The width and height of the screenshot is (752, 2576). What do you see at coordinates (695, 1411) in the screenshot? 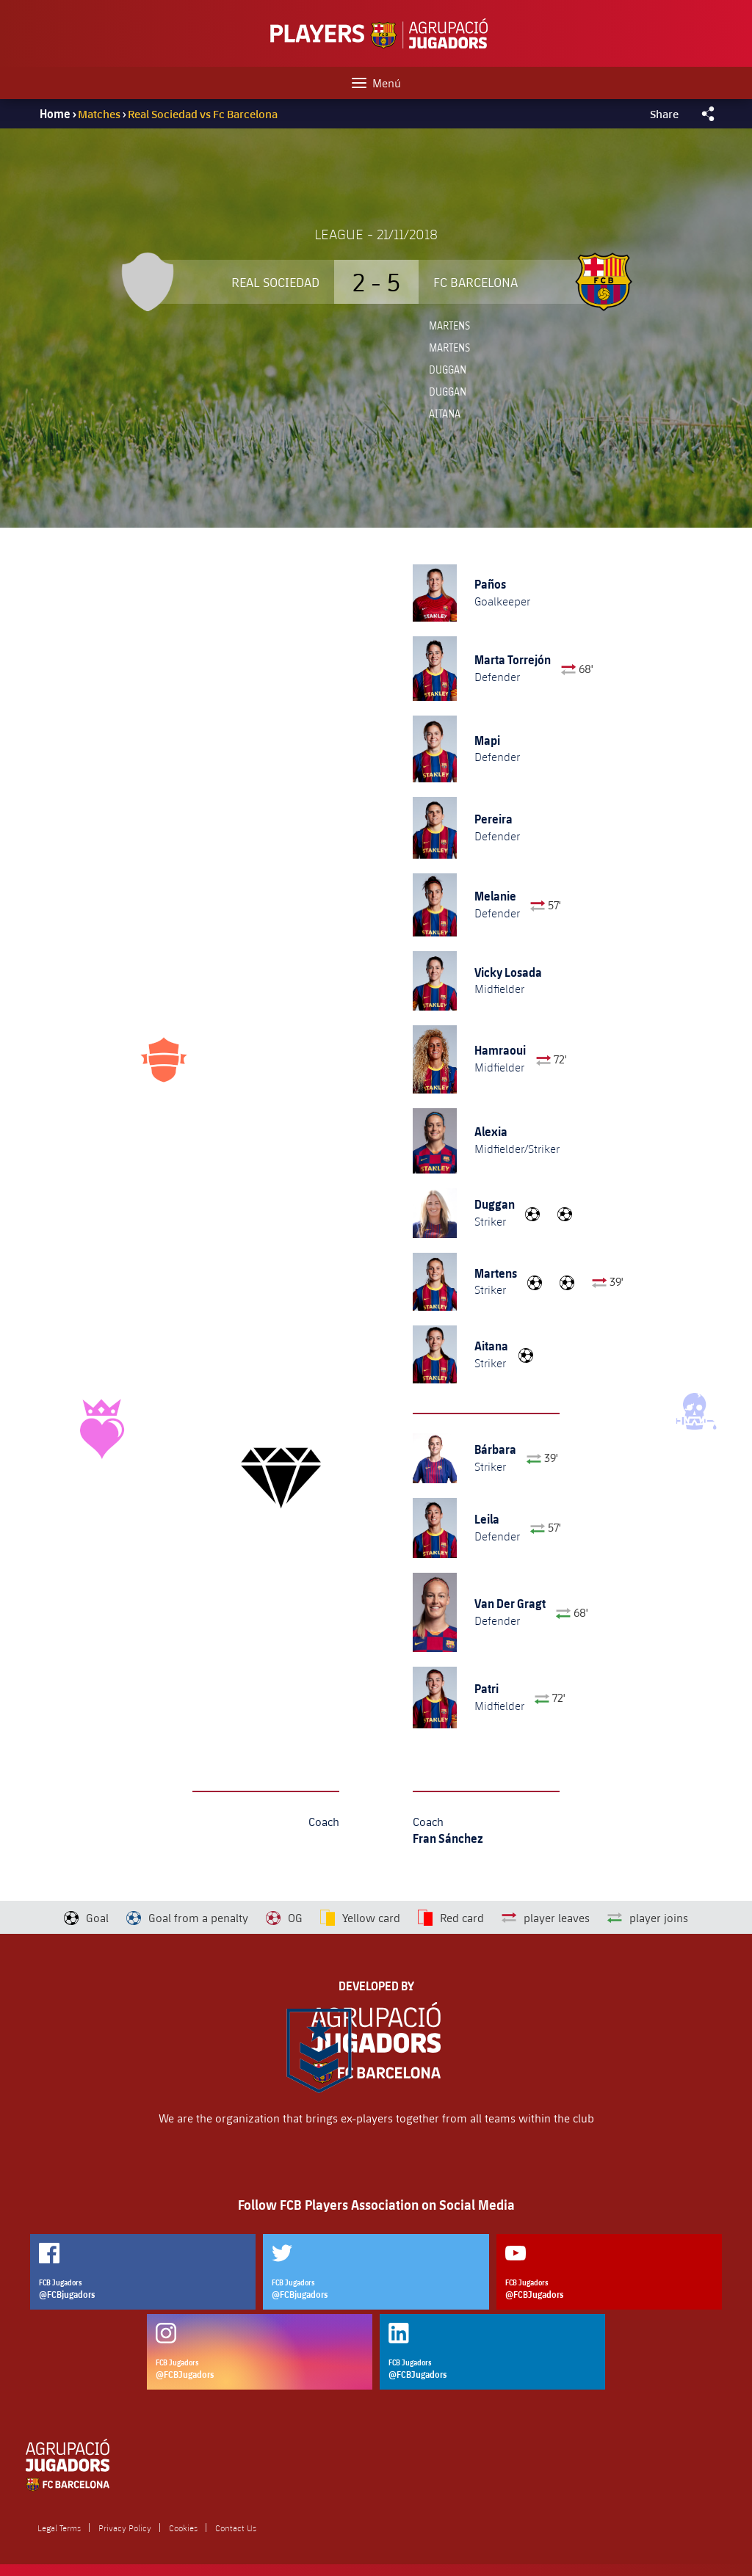
I see `indicates lethal injection or poison hazard` at bounding box center [695, 1411].